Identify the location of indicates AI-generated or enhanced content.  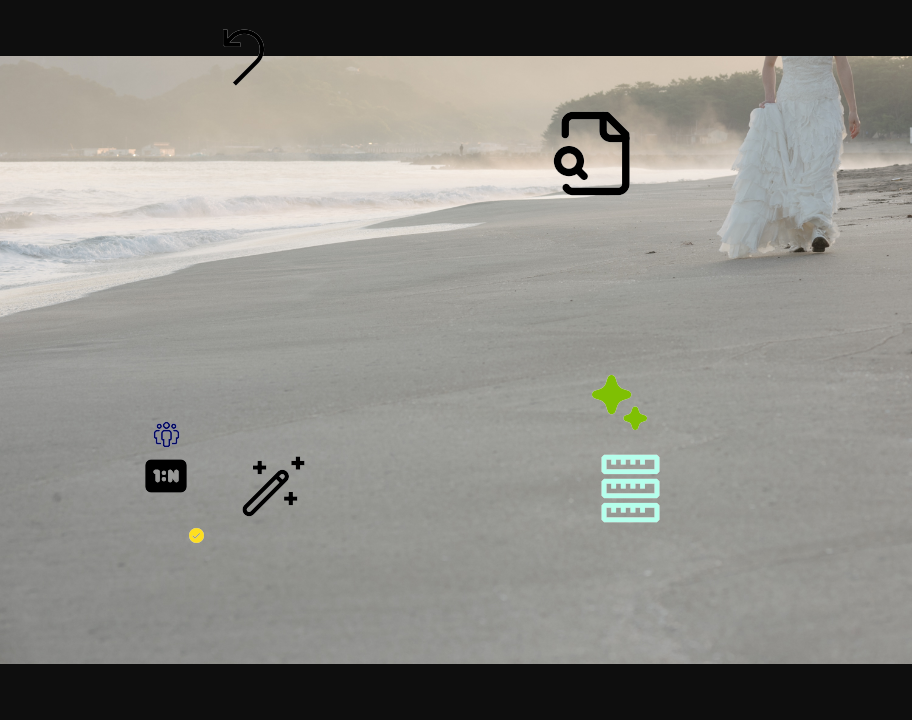
(619, 402).